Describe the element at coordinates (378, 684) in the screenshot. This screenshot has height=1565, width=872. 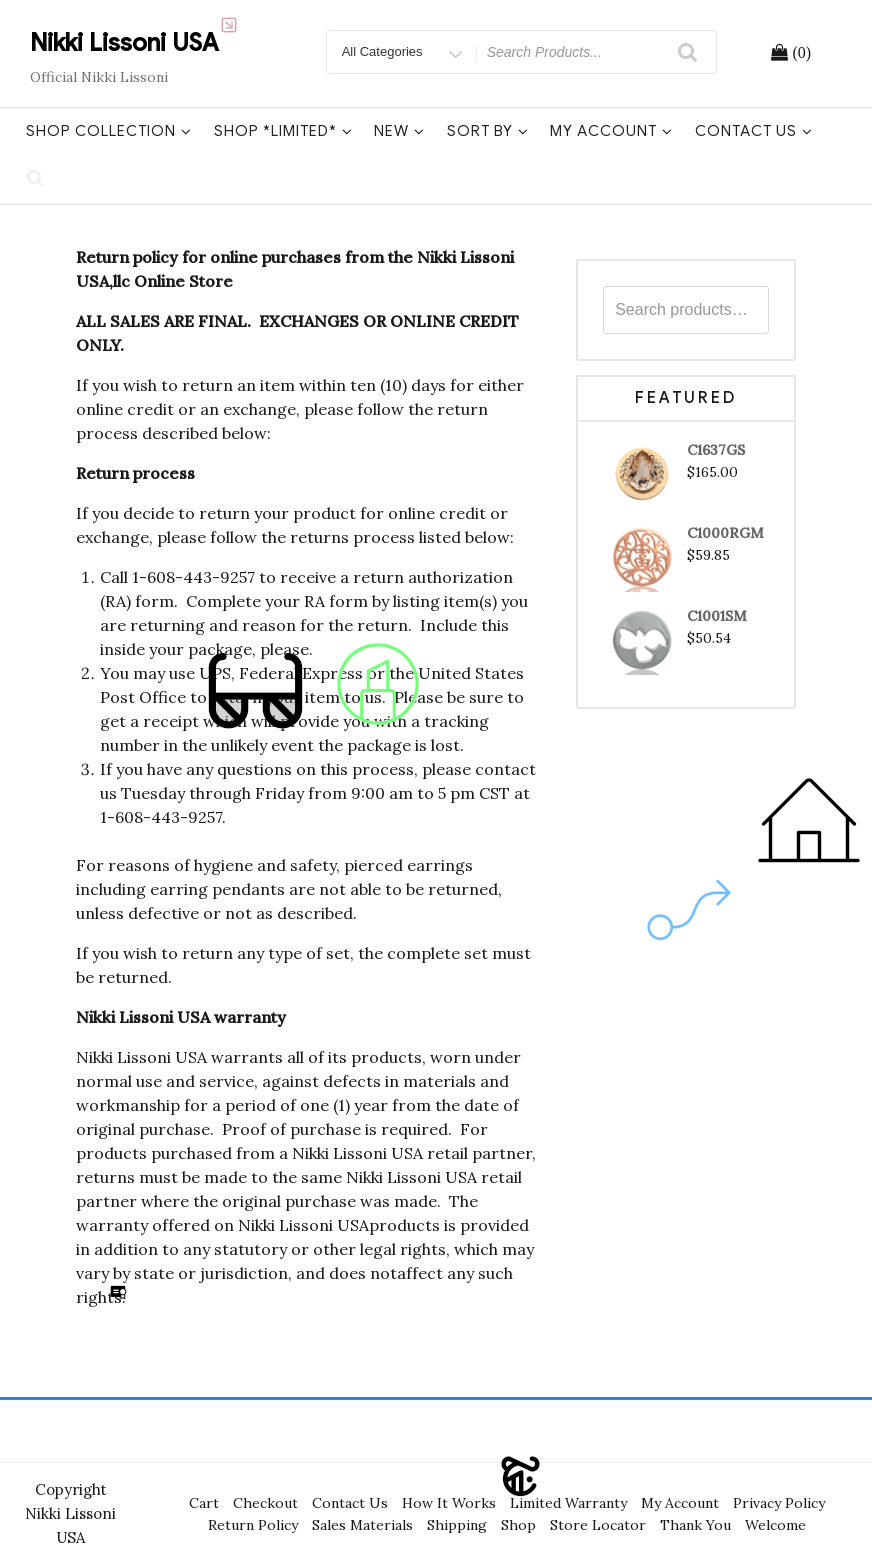
I see `highlight or mark selected text` at that location.